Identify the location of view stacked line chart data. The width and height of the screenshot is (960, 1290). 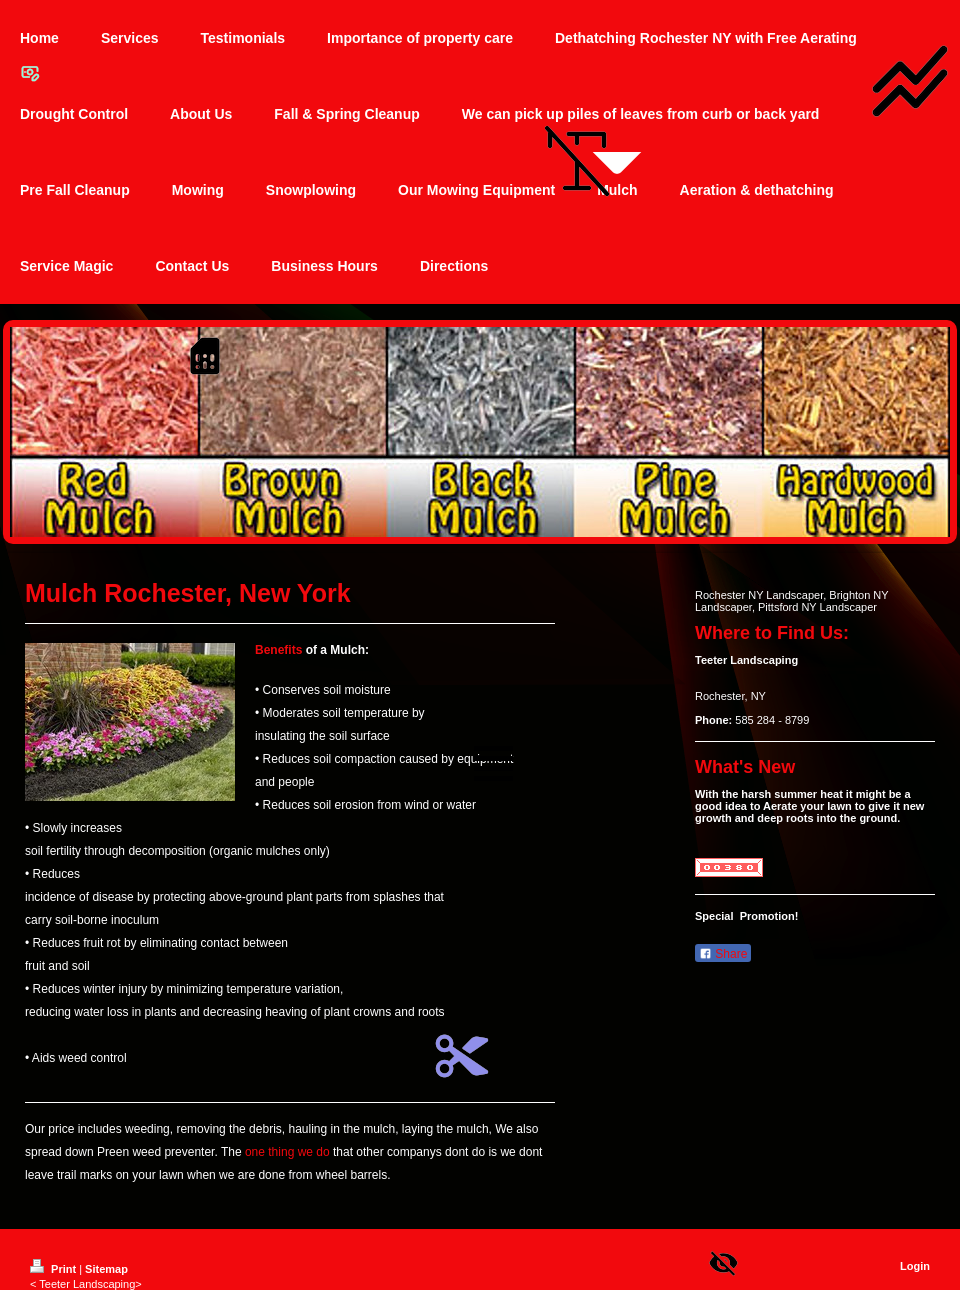
(910, 81).